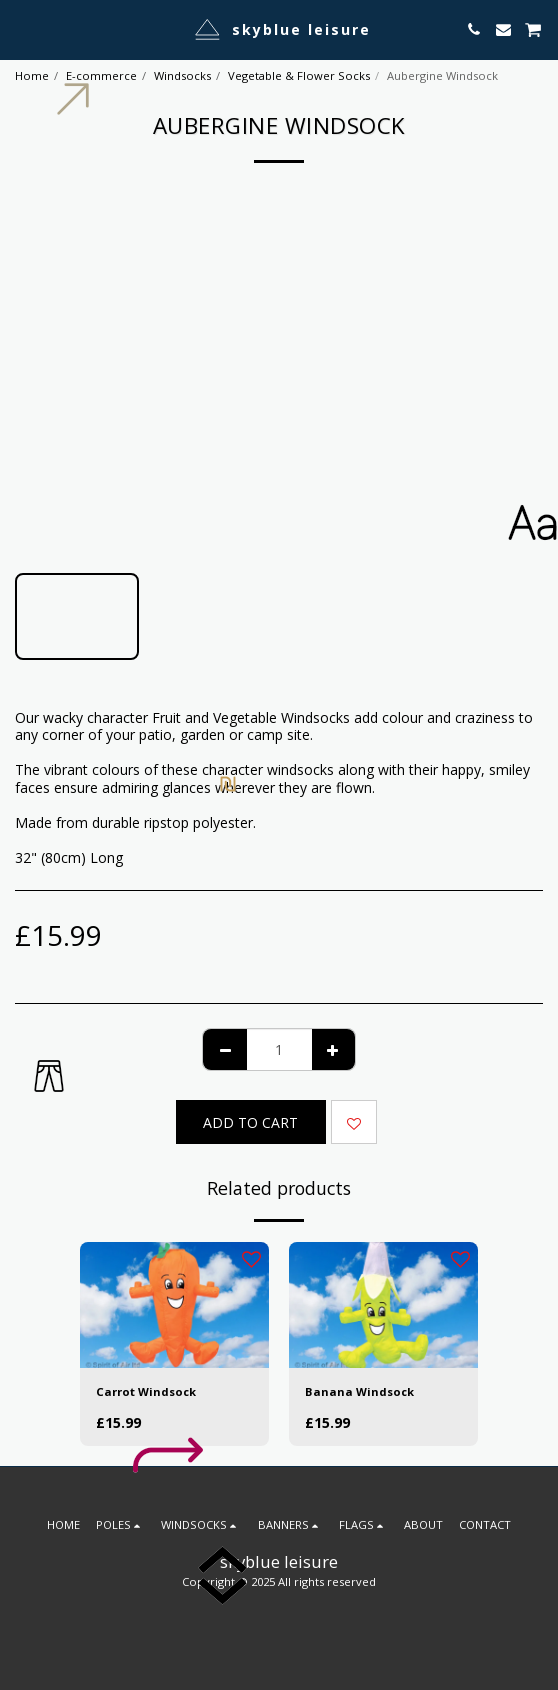 Image resolution: width=558 pixels, height=1690 pixels. I want to click on open link in new tab or window, so click(73, 99).